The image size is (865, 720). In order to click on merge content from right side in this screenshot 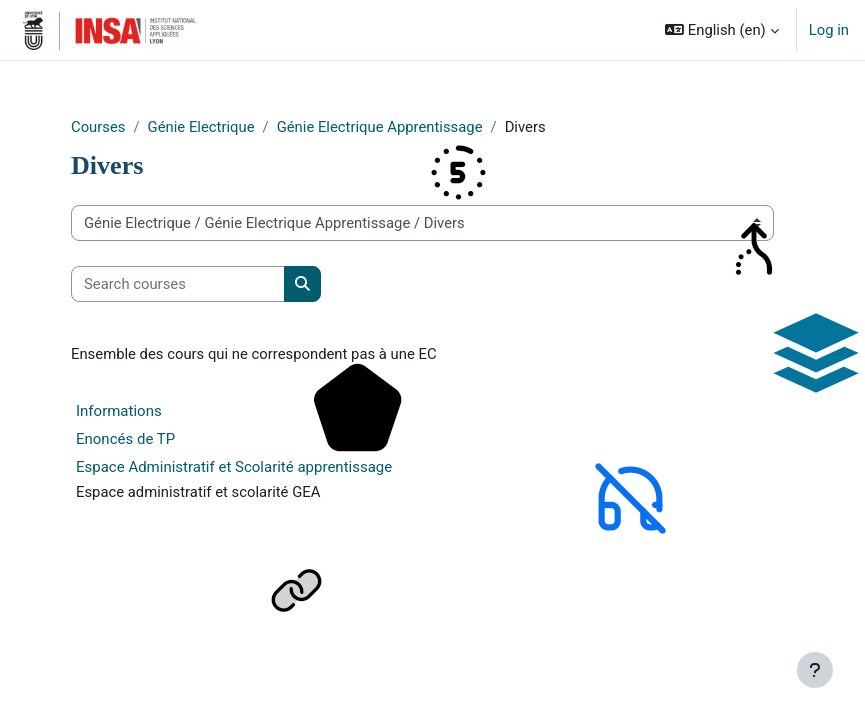, I will do `click(754, 249)`.